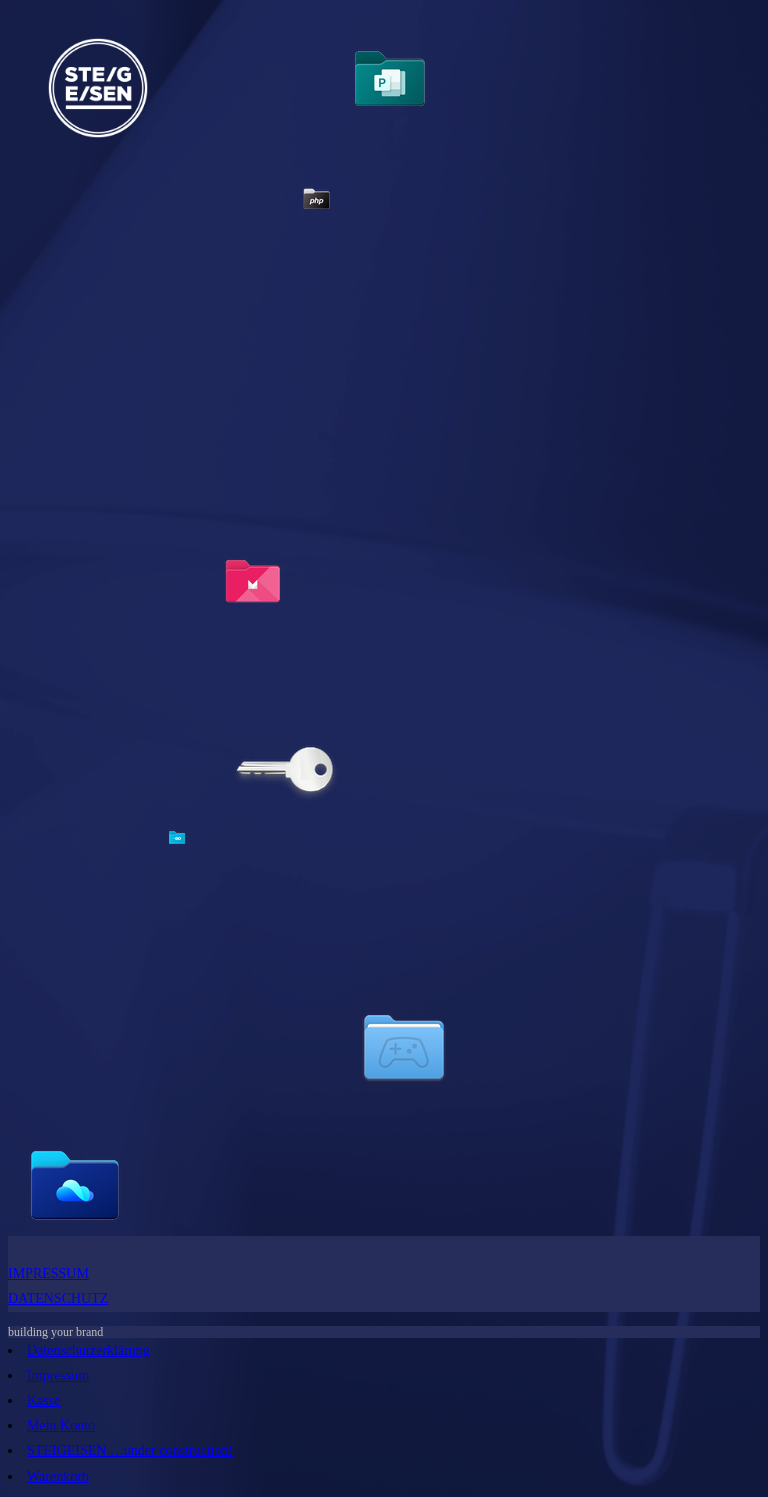 This screenshot has width=768, height=1497. Describe the element at coordinates (316, 199) in the screenshot. I see `folder containing php files` at that location.